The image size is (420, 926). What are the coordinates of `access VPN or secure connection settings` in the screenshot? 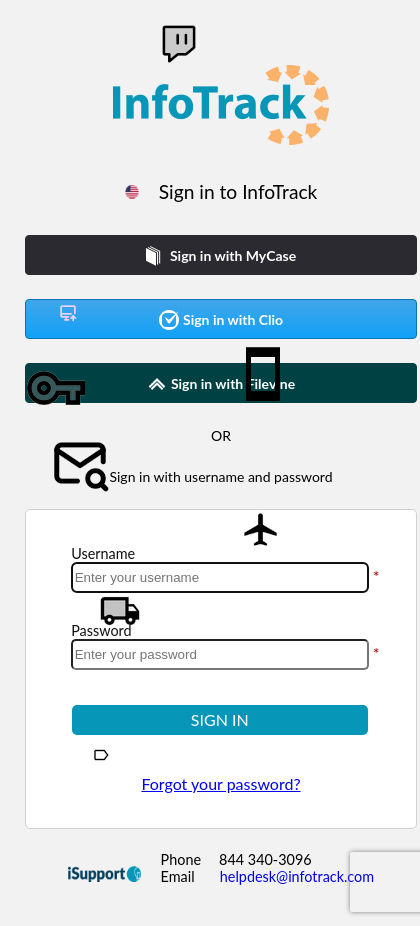 It's located at (56, 388).